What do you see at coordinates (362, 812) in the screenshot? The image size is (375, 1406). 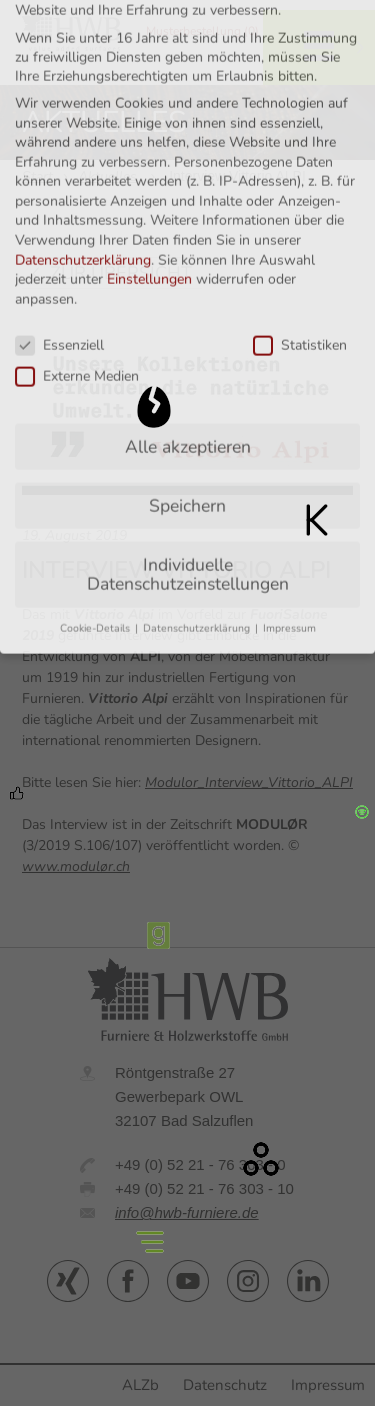 I see `open Spotify` at bounding box center [362, 812].